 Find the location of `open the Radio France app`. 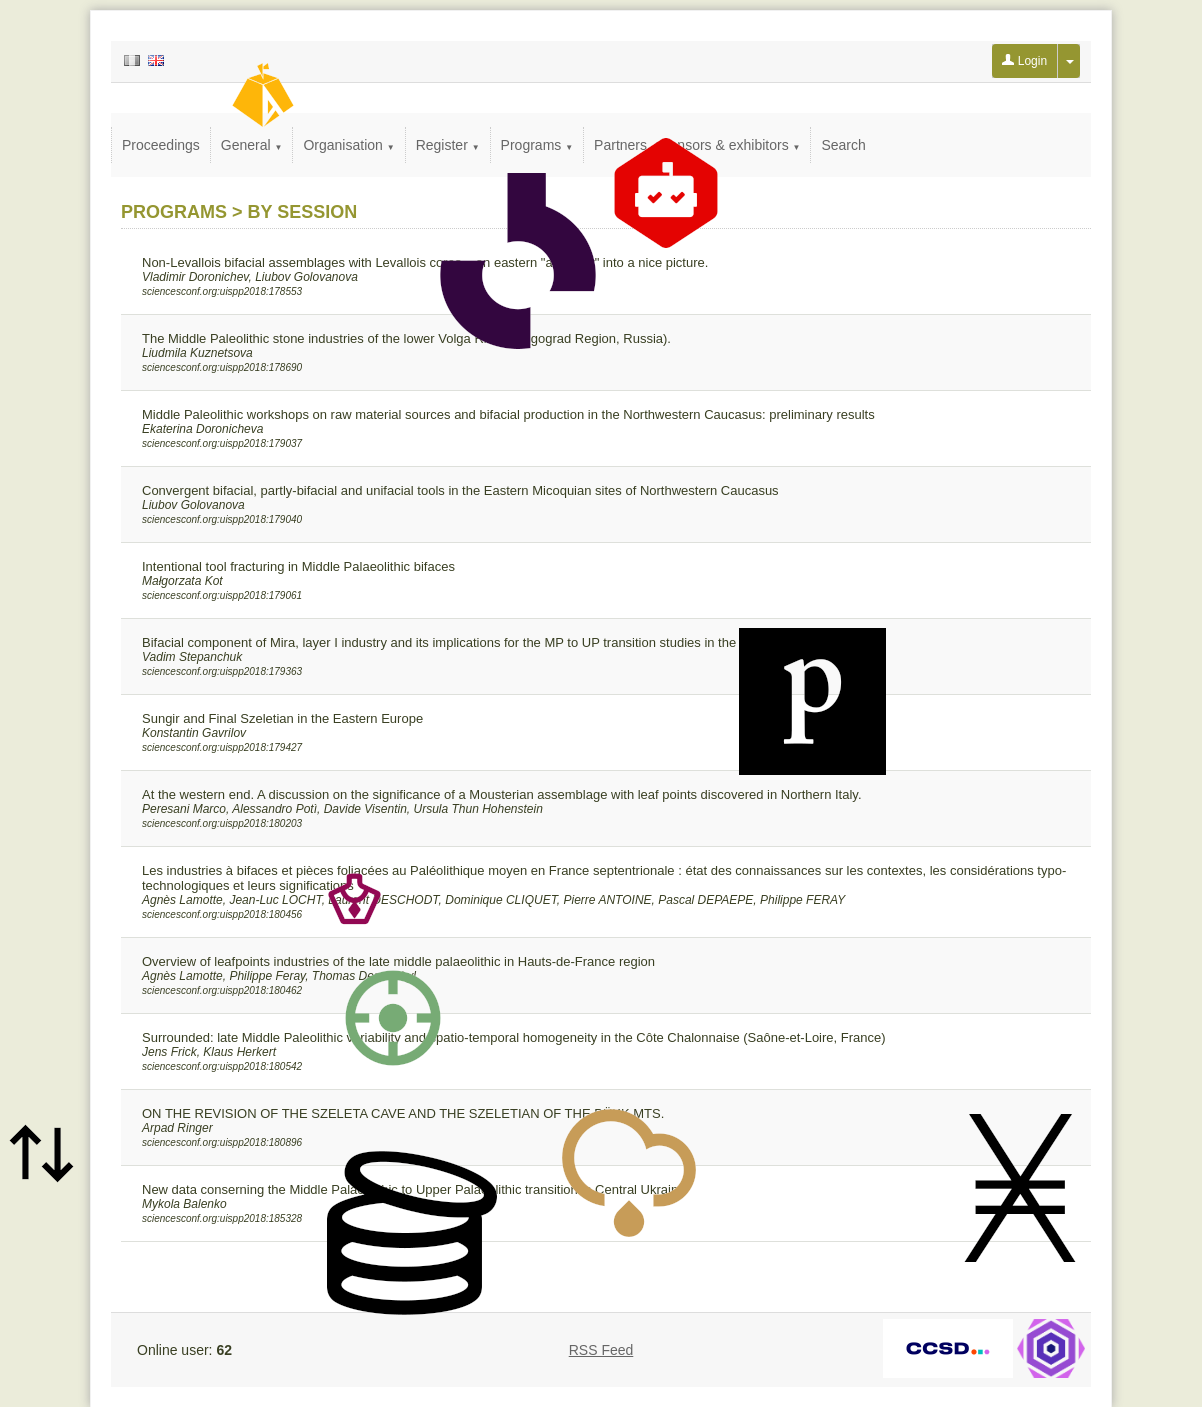

open the Radio France app is located at coordinates (518, 261).